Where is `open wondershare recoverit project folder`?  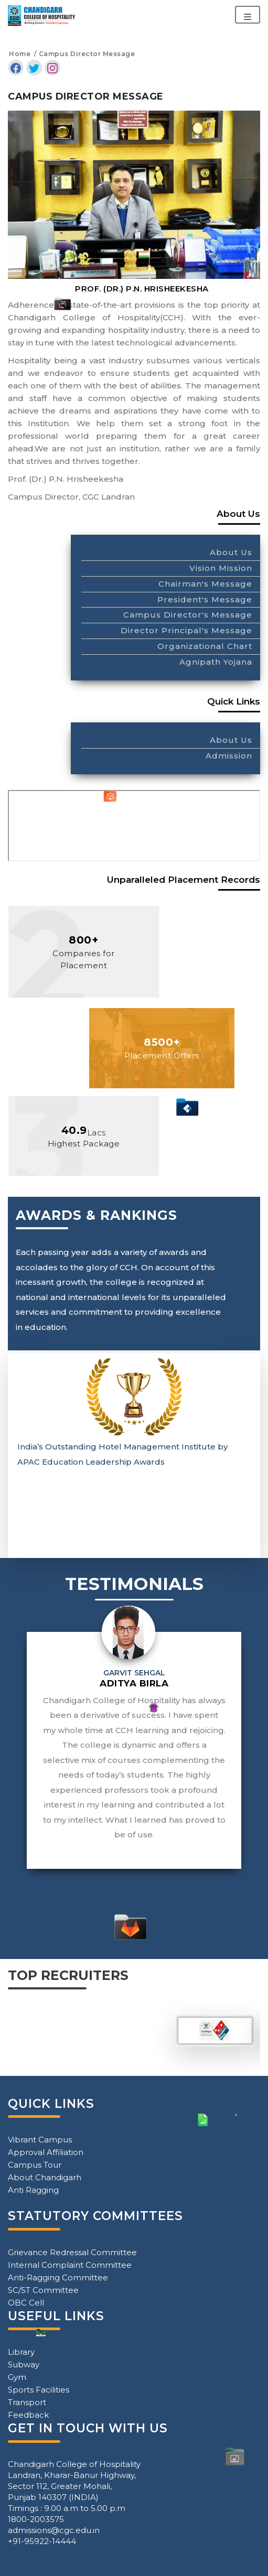
open wondershare recoverit project folder is located at coordinates (187, 1108).